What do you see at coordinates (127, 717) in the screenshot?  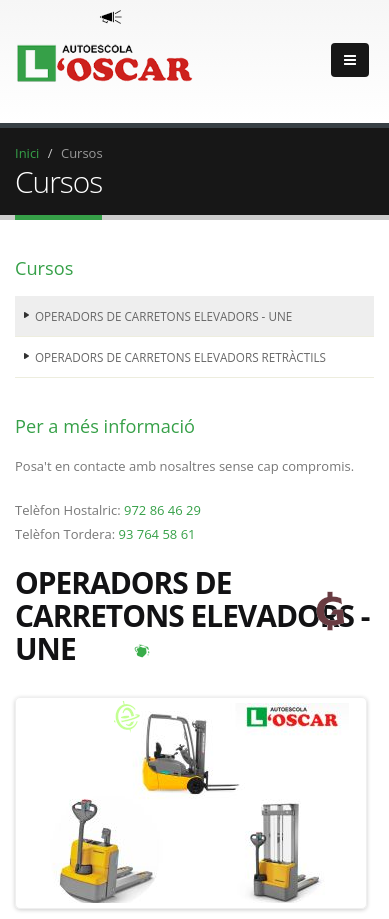 I see `access gyroscope or motion sensor settings` at bounding box center [127, 717].